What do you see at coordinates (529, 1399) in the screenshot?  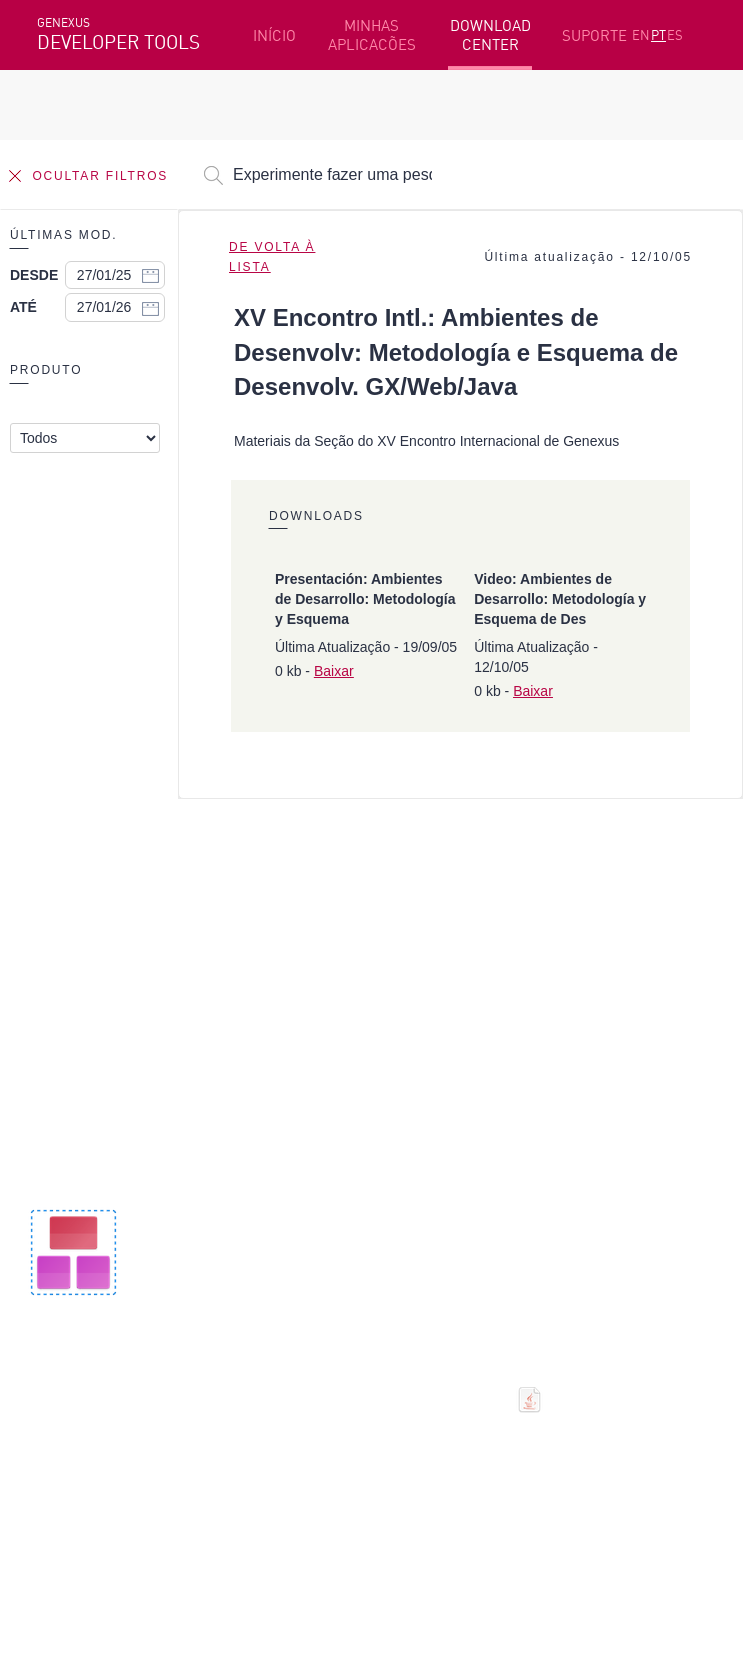 I see `indicates a java source code file` at bounding box center [529, 1399].